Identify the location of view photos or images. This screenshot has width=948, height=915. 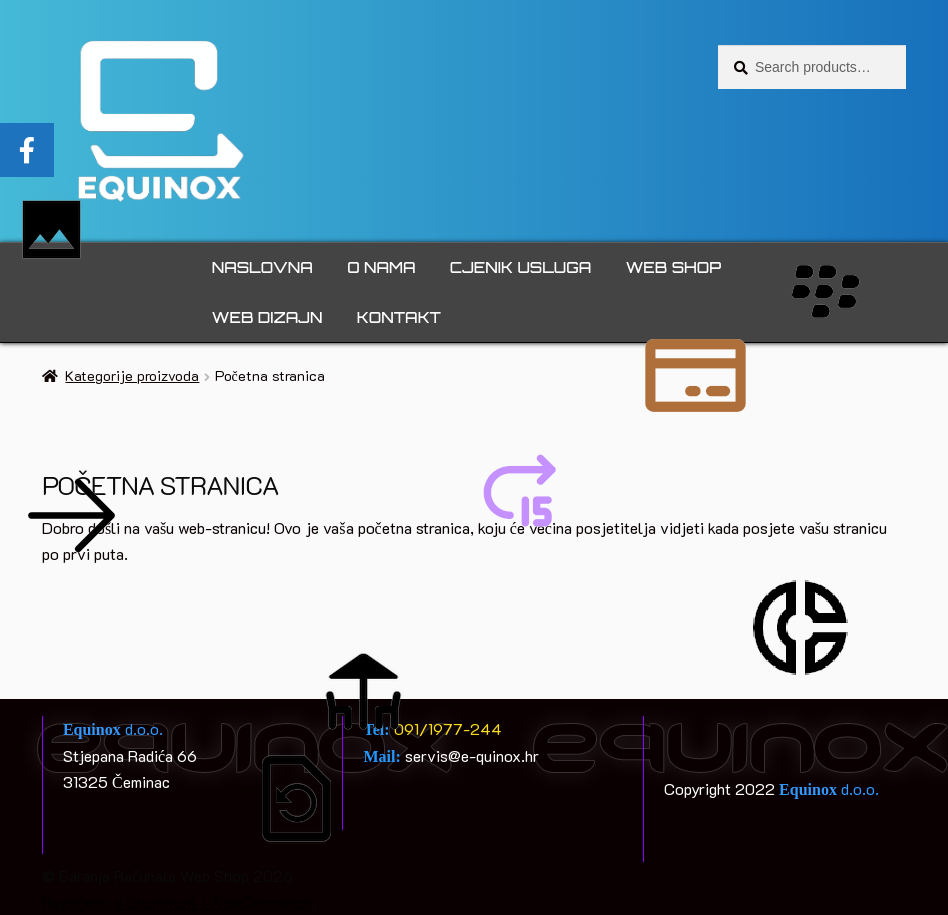
(51, 229).